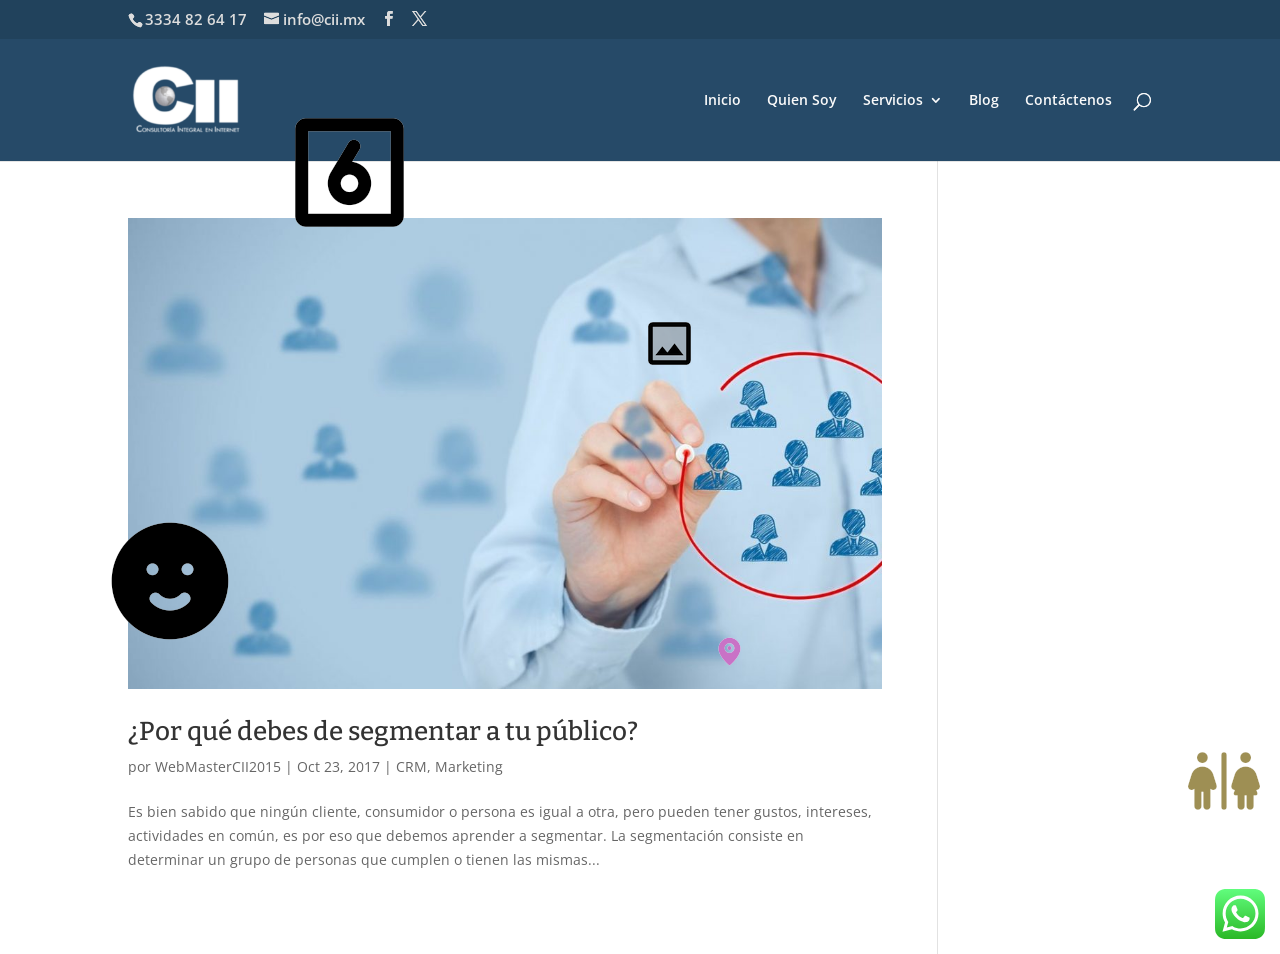  What do you see at coordinates (729, 651) in the screenshot?
I see `view pinned location on map` at bounding box center [729, 651].